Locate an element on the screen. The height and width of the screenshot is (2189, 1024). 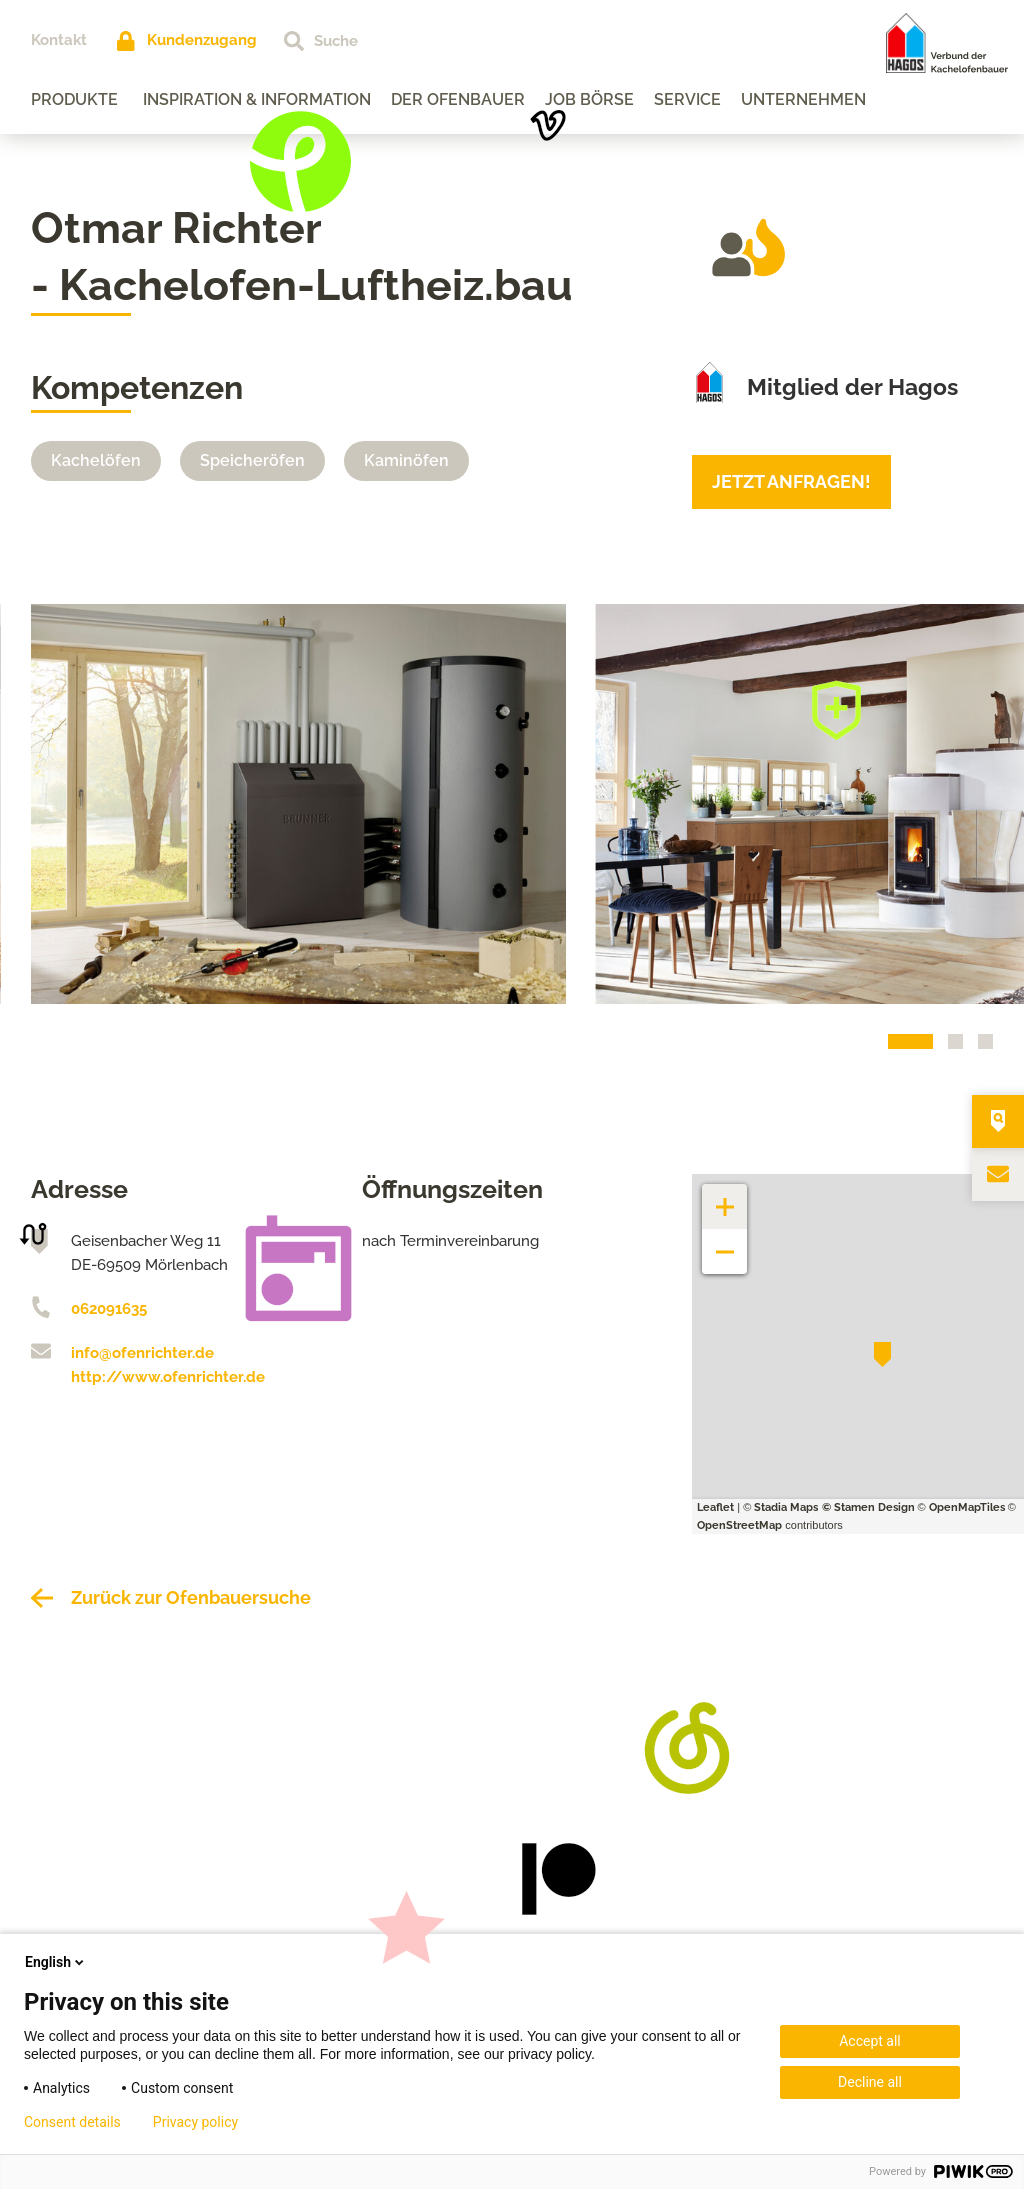
open vimeo app is located at coordinates (549, 125).